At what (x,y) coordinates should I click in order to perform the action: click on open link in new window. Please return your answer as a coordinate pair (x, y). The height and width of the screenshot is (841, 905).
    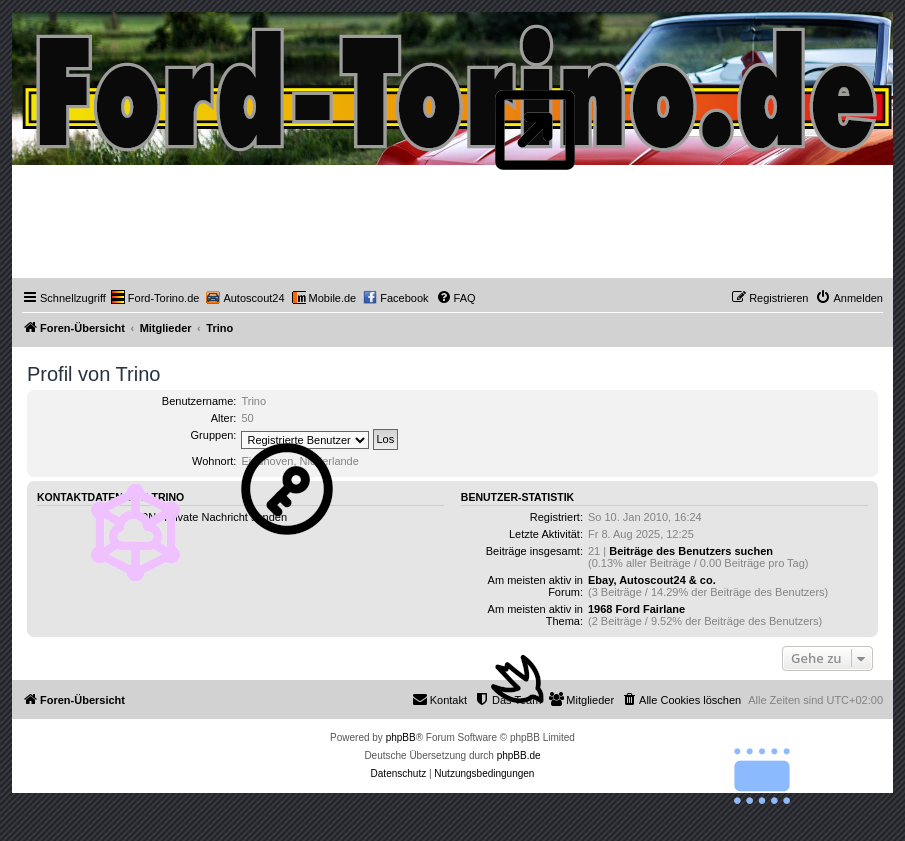
    Looking at the image, I should click on (535, 130).